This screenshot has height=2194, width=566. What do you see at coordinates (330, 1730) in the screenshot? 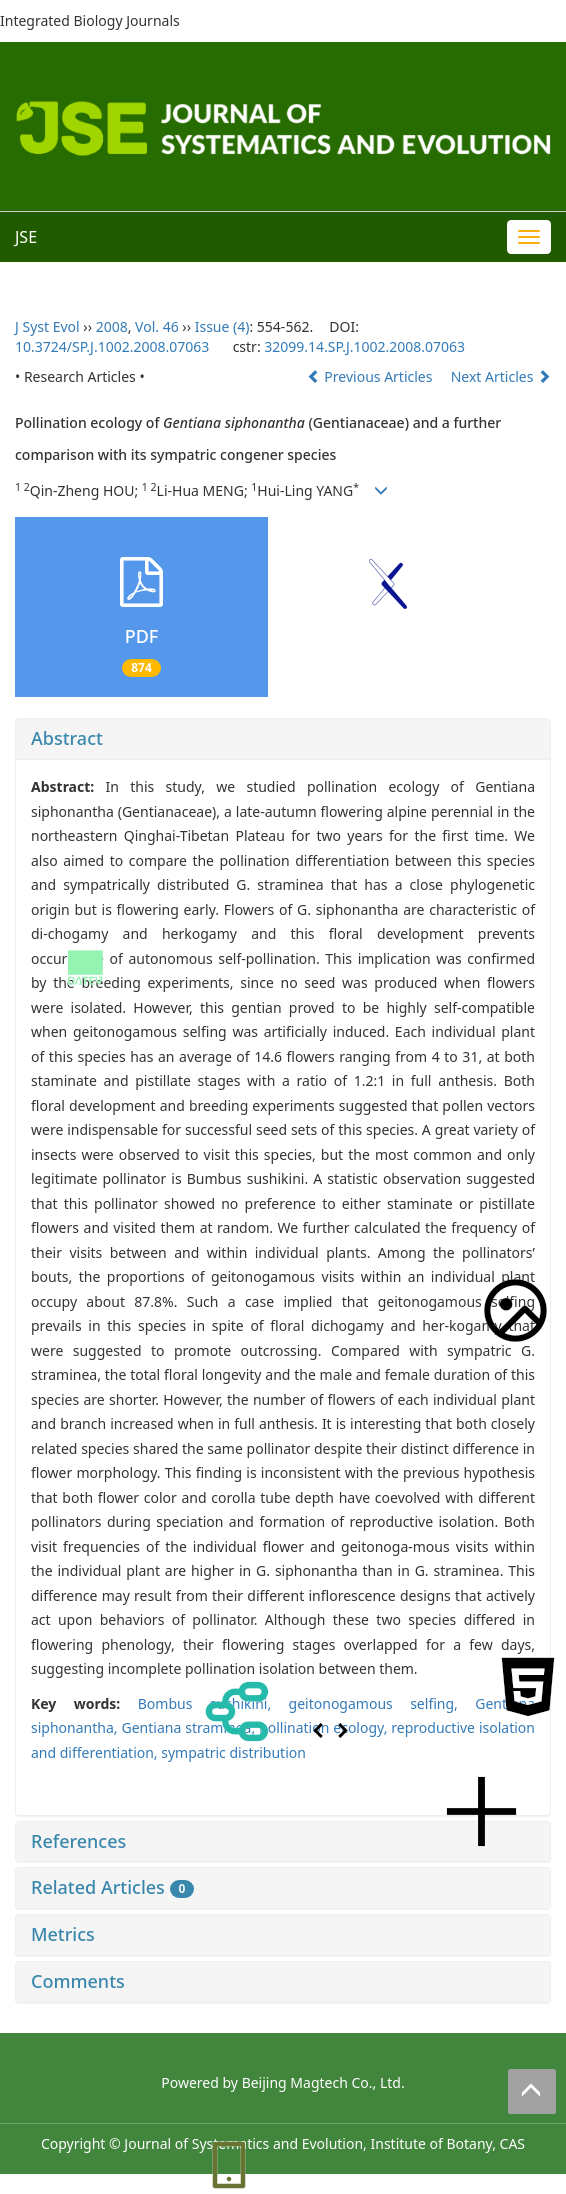
I see `toggle code view mode in editor` at bounding box center [330, 1730].